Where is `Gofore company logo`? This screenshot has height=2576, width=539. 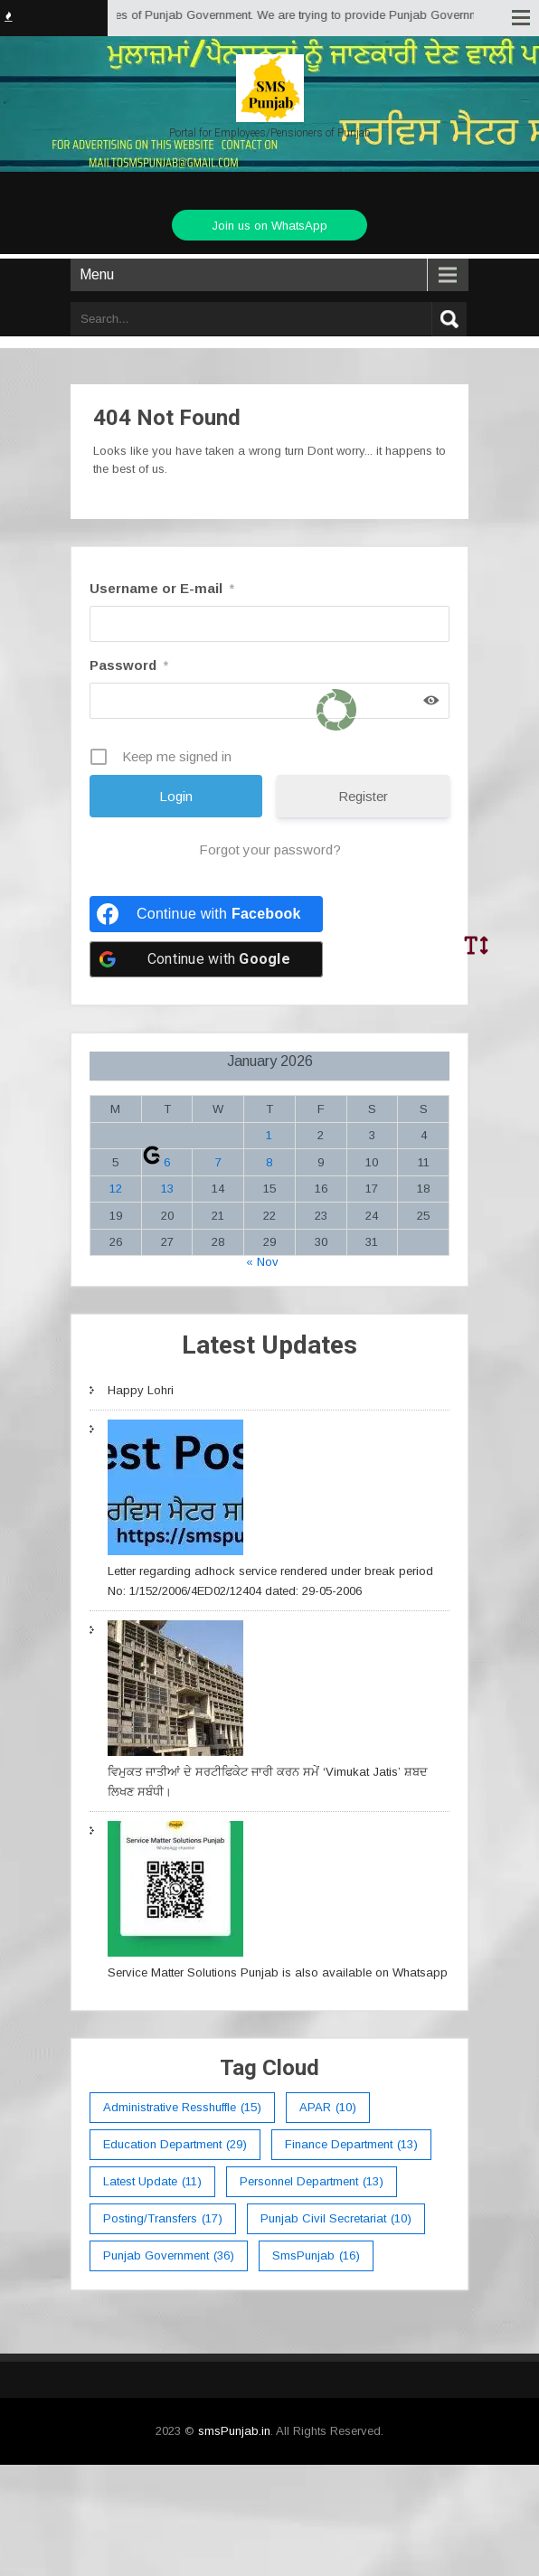
Gofore company logo is located at coordinates (151, 1155).